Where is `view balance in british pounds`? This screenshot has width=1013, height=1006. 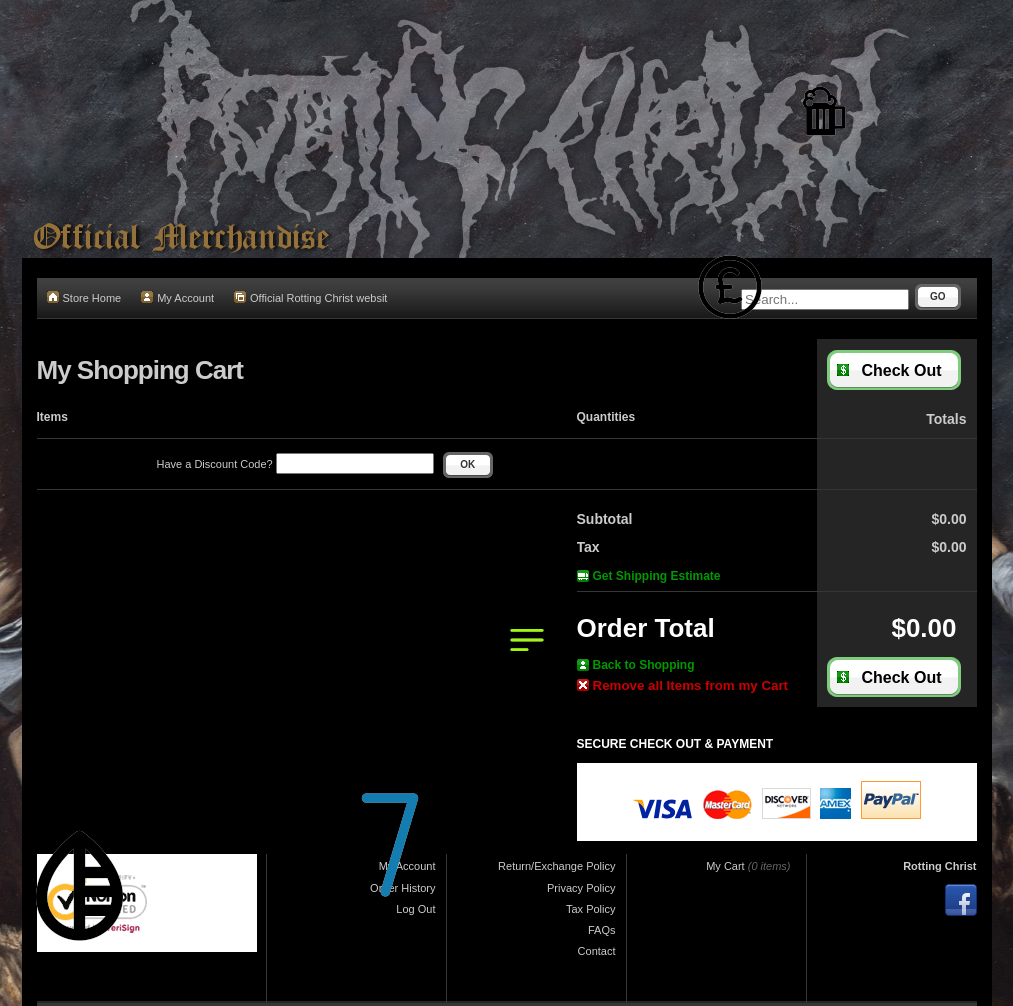 view balance in british pounds is located at coordinates (730, 287).